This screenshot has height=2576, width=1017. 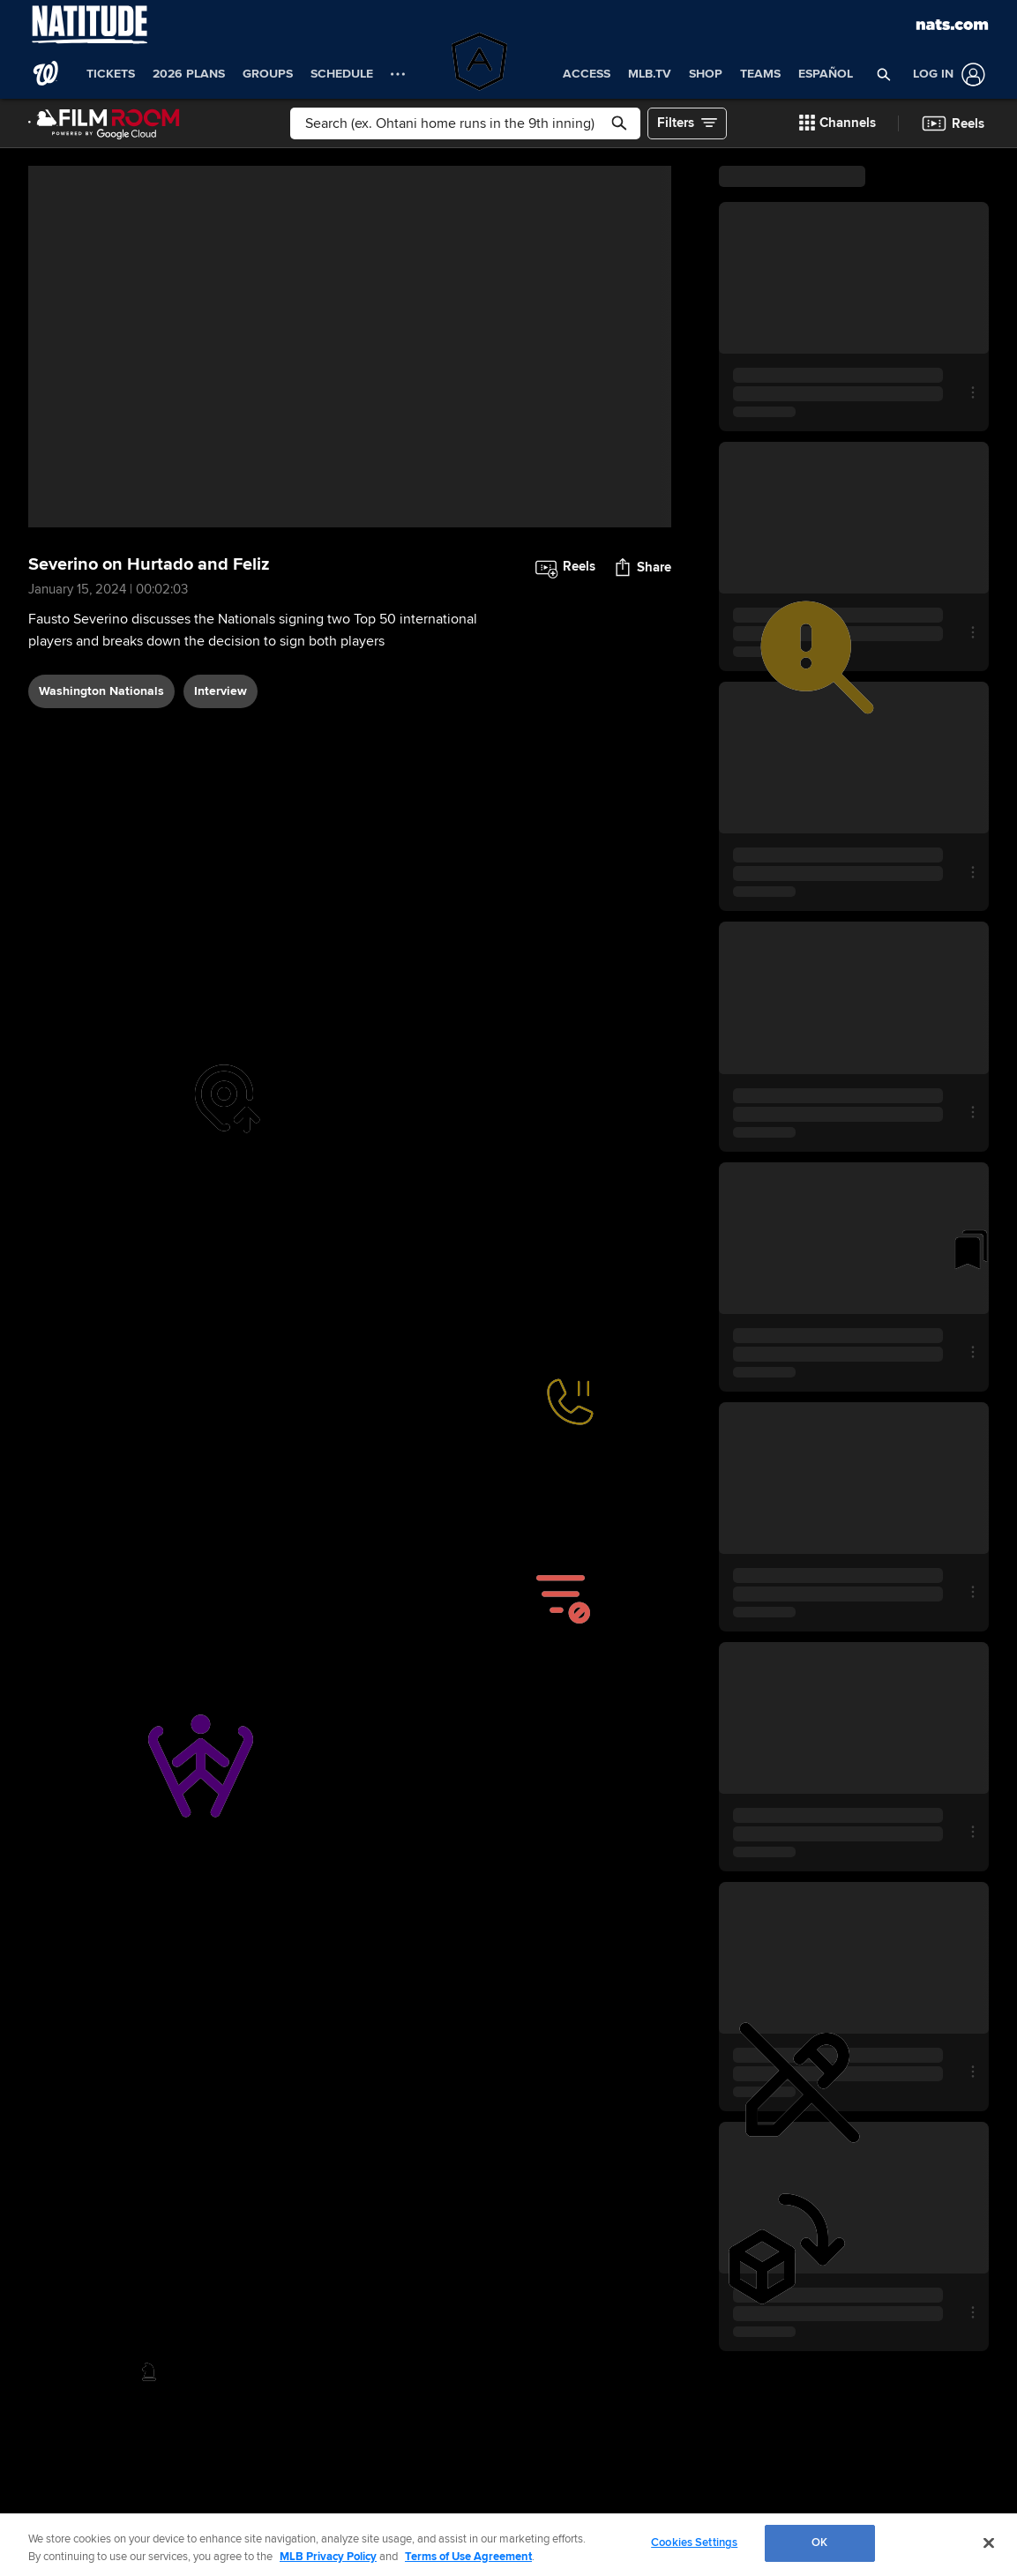 I want to click on search error or warning, so click(x=817, y=657).